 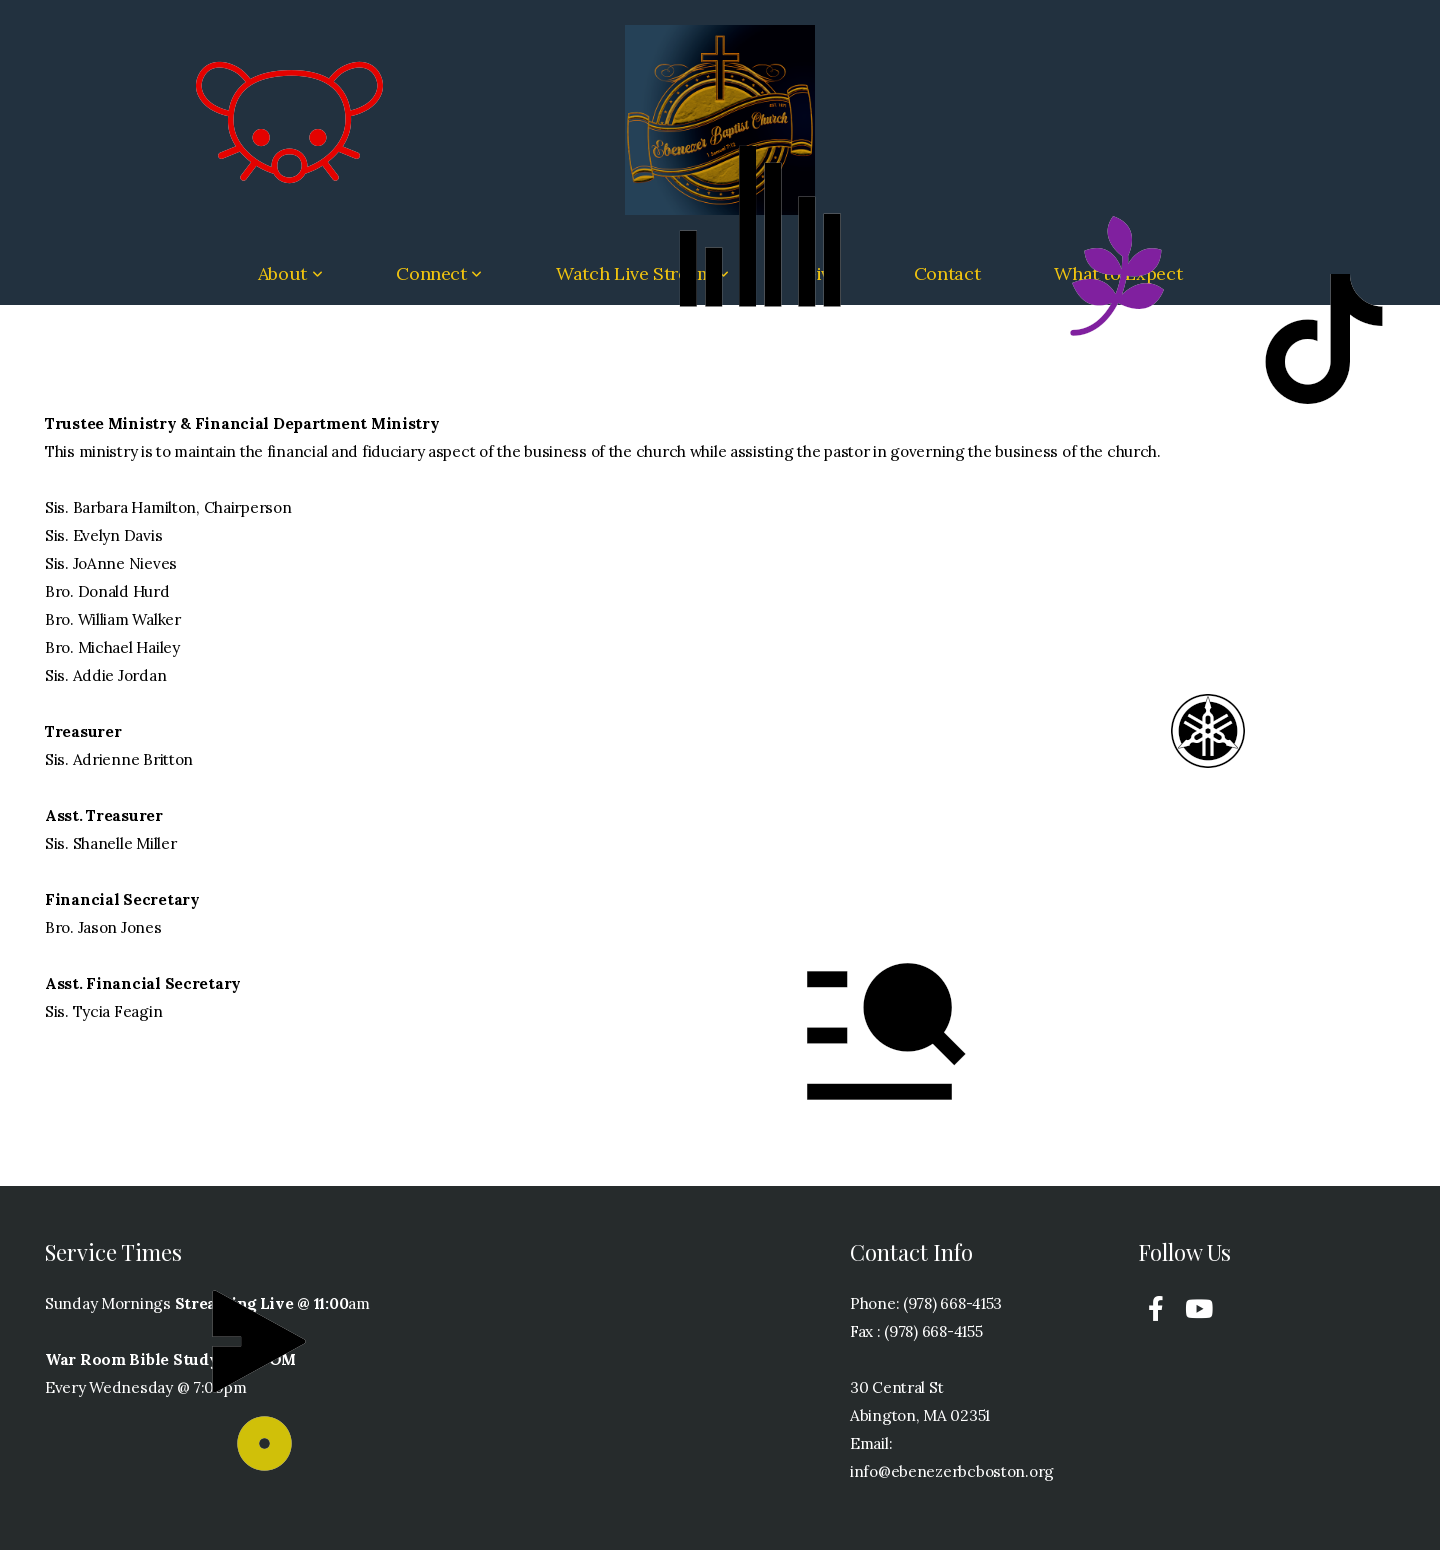 I want to click on yamaha motor corporation logo, so click(x=1208, y=731).